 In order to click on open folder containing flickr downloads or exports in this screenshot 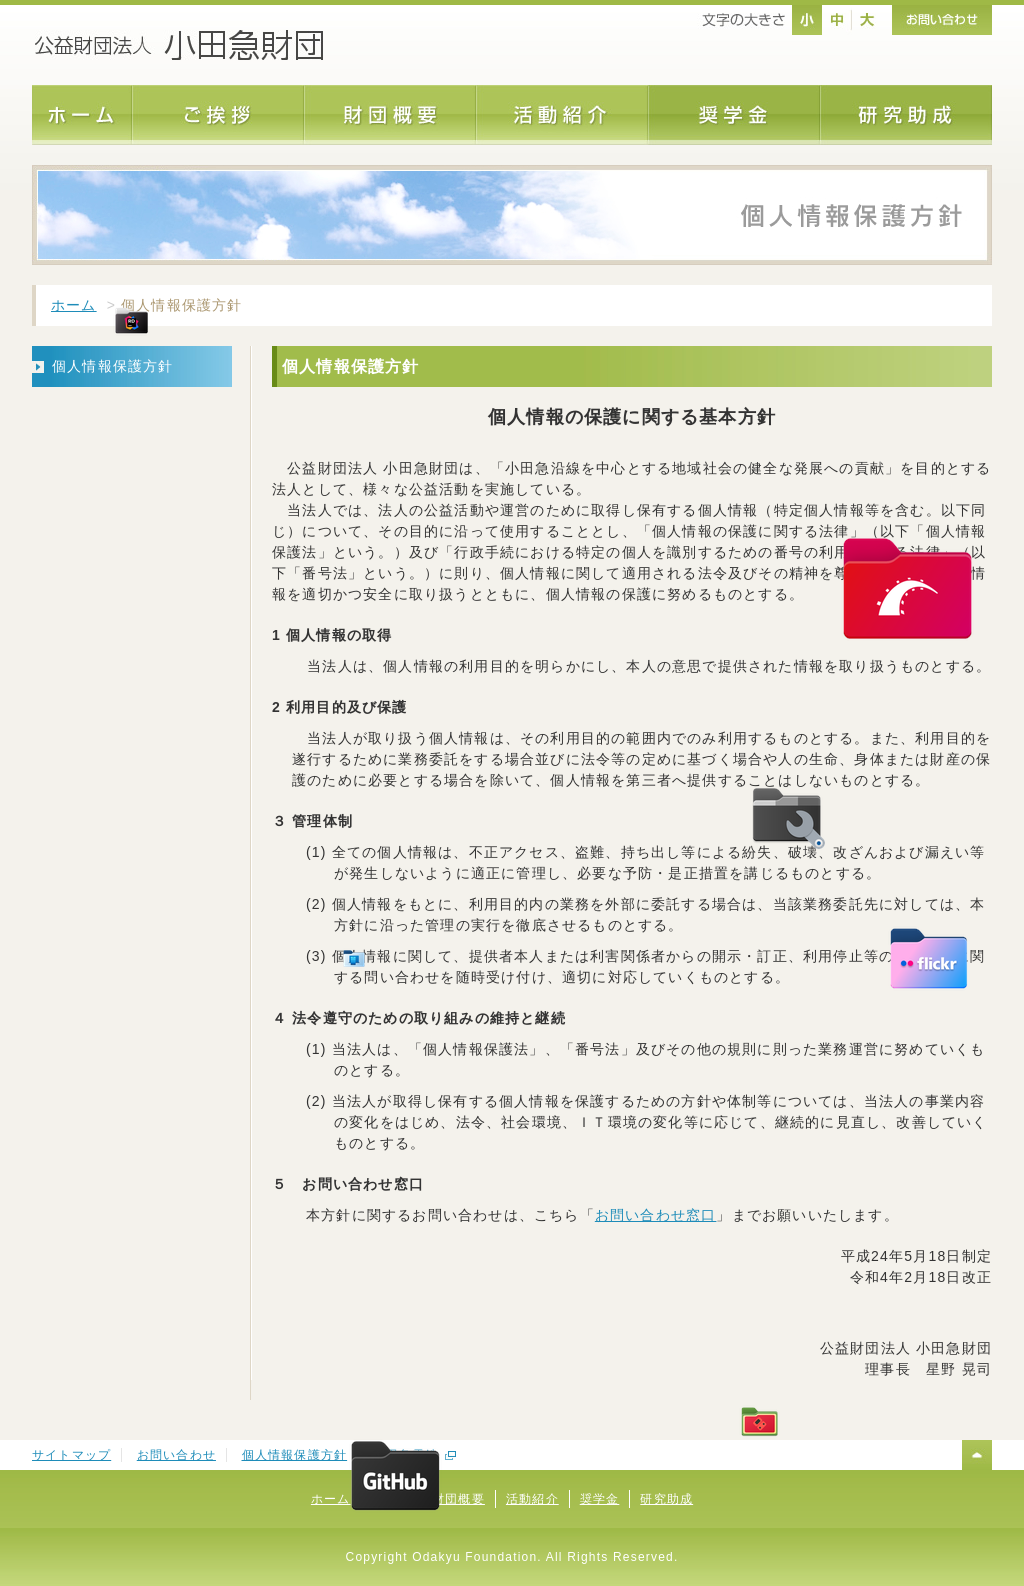, I will do `click(928, 960)`.